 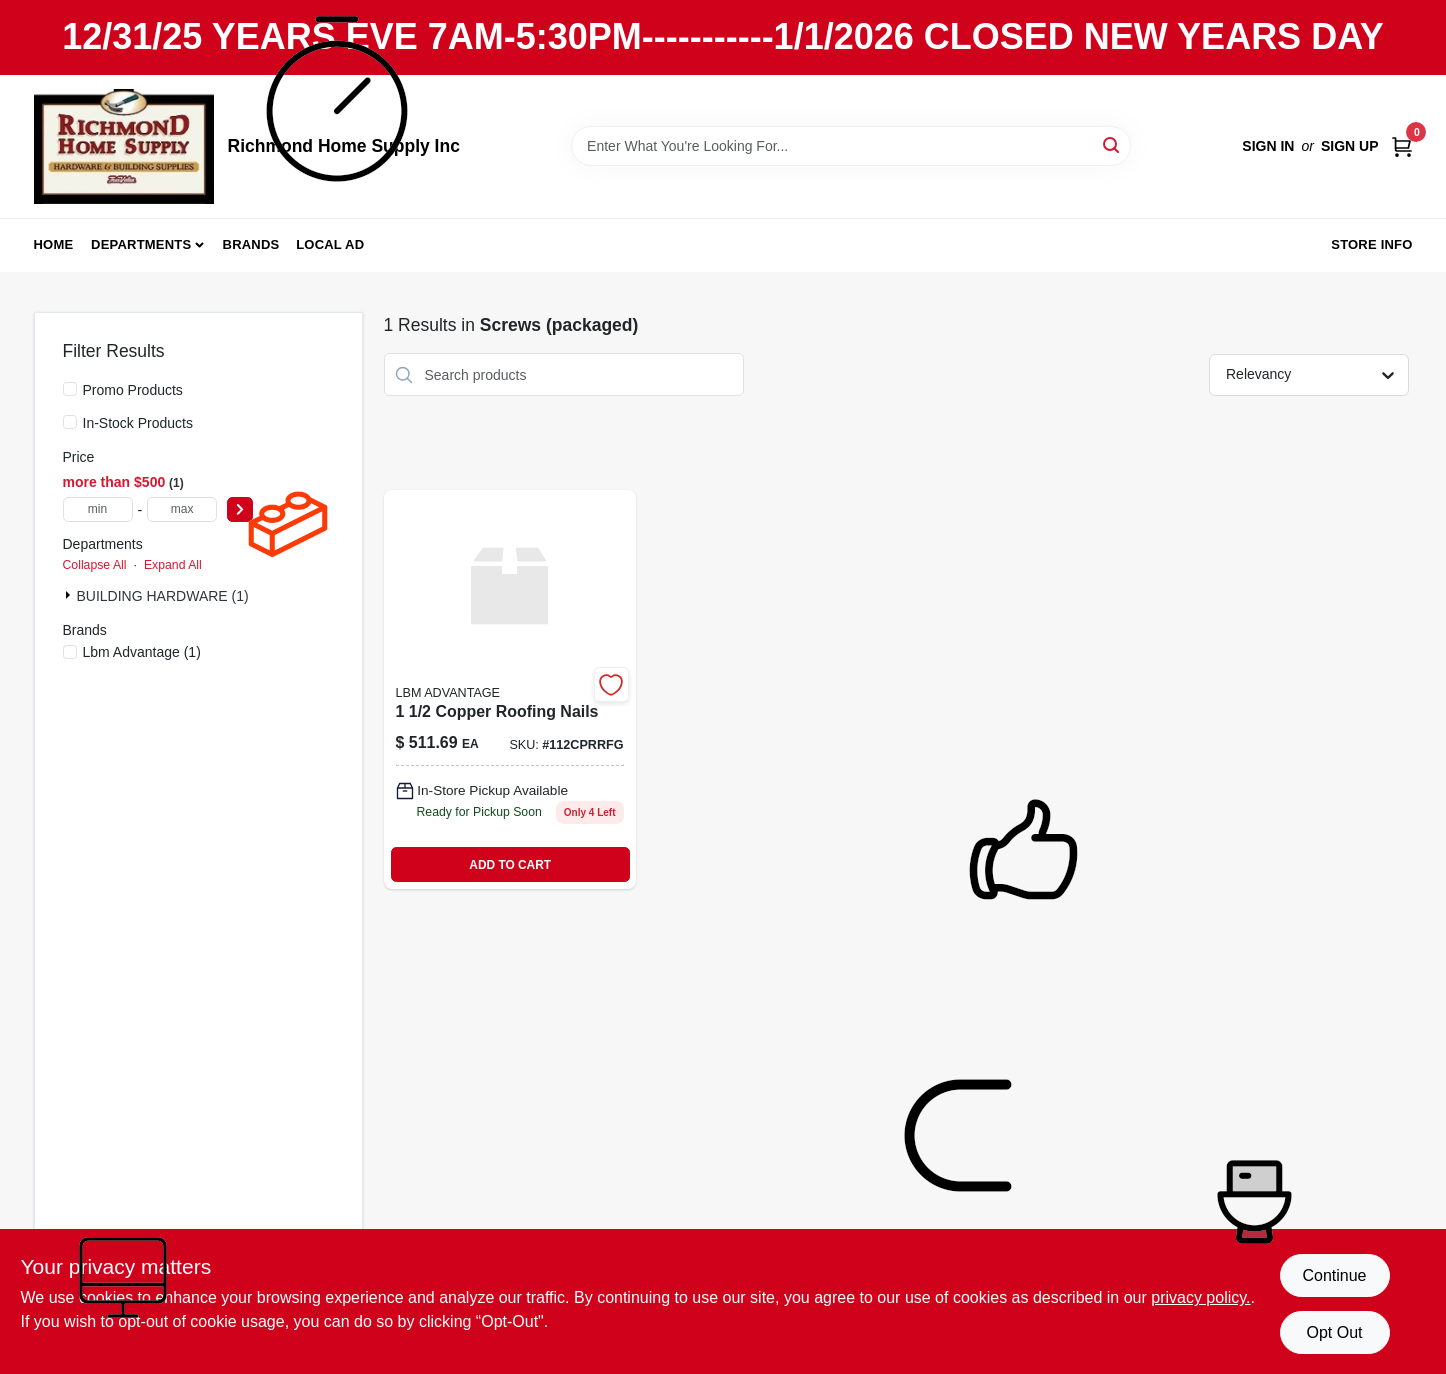 What do you see at coordinates (337, 105) in the screenshot?
I see `set a countdown timer` at bounding box center [337, 105].